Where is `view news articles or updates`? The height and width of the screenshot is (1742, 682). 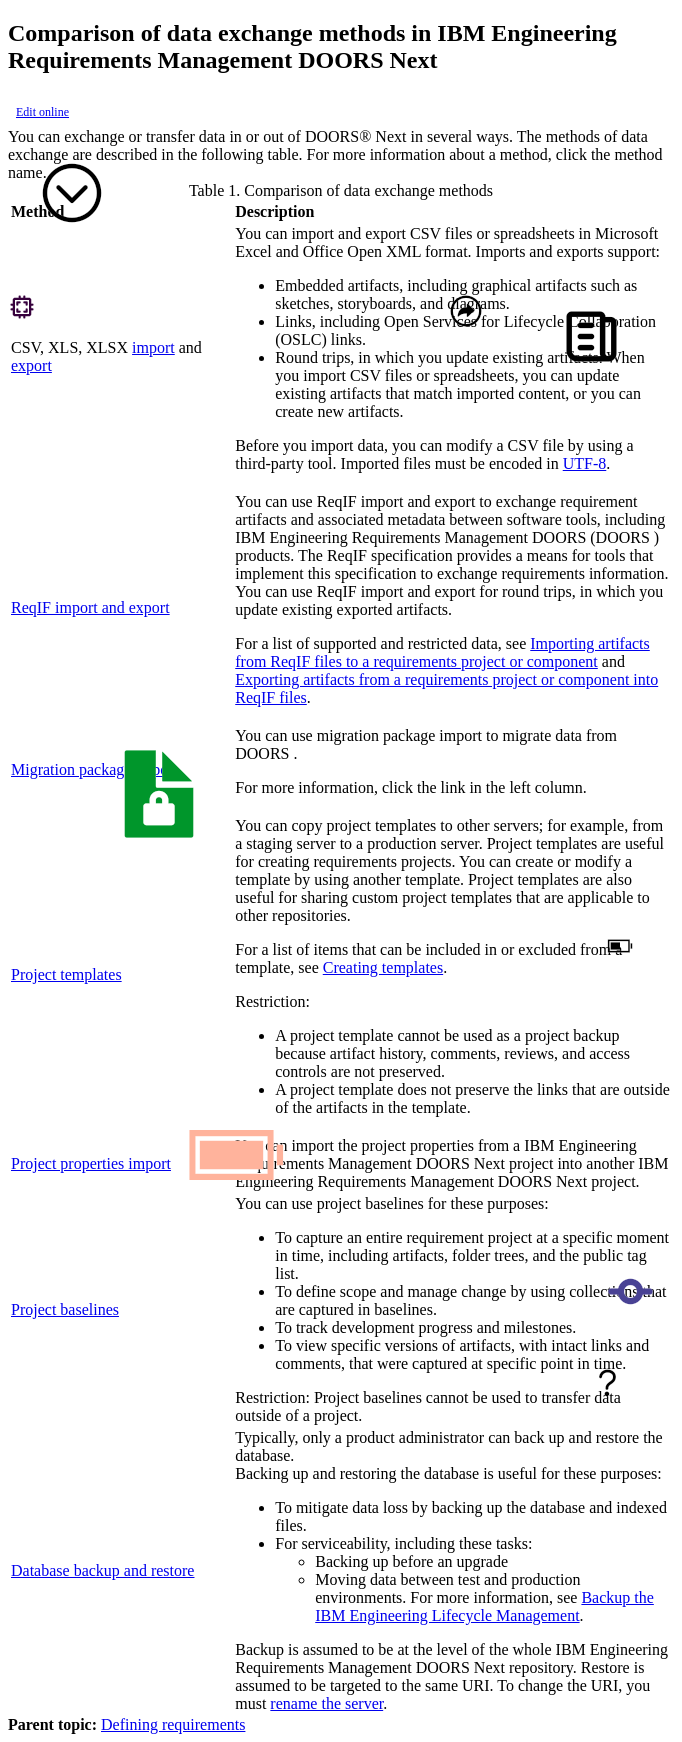
view news articles or updates is located at coordinates (591, 336).